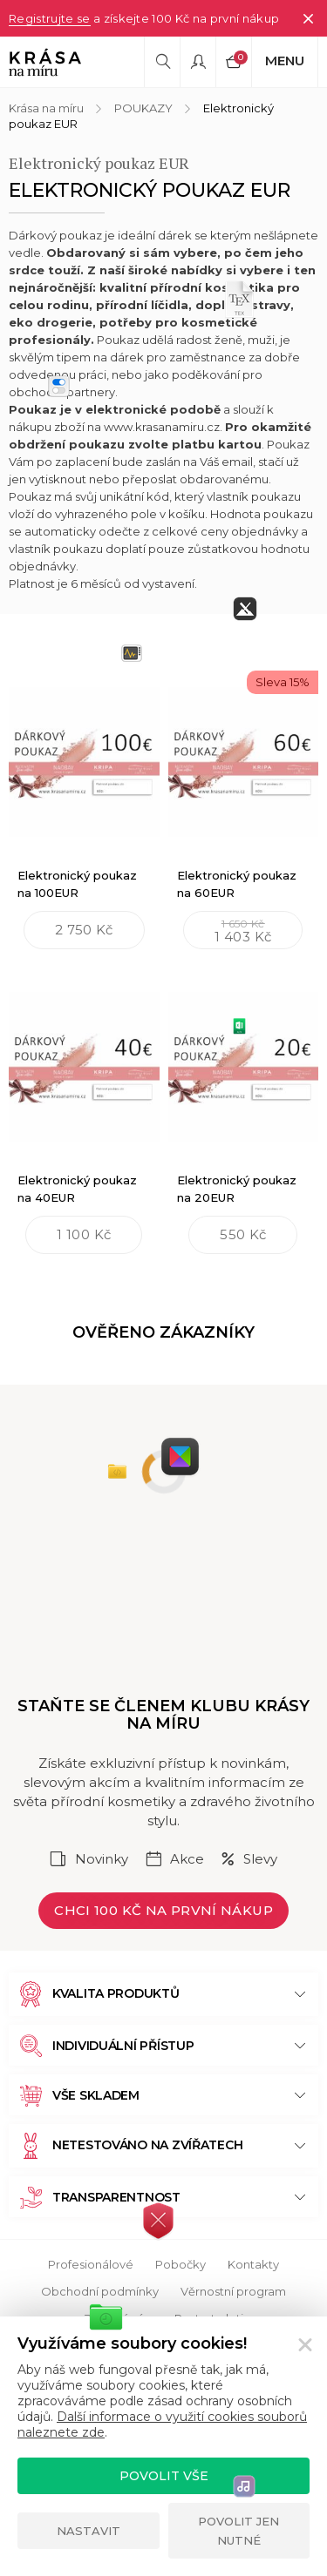  Describe the element at coordinates (117, 1471) in the screenshot. I see `open your code projects folder` at that location.